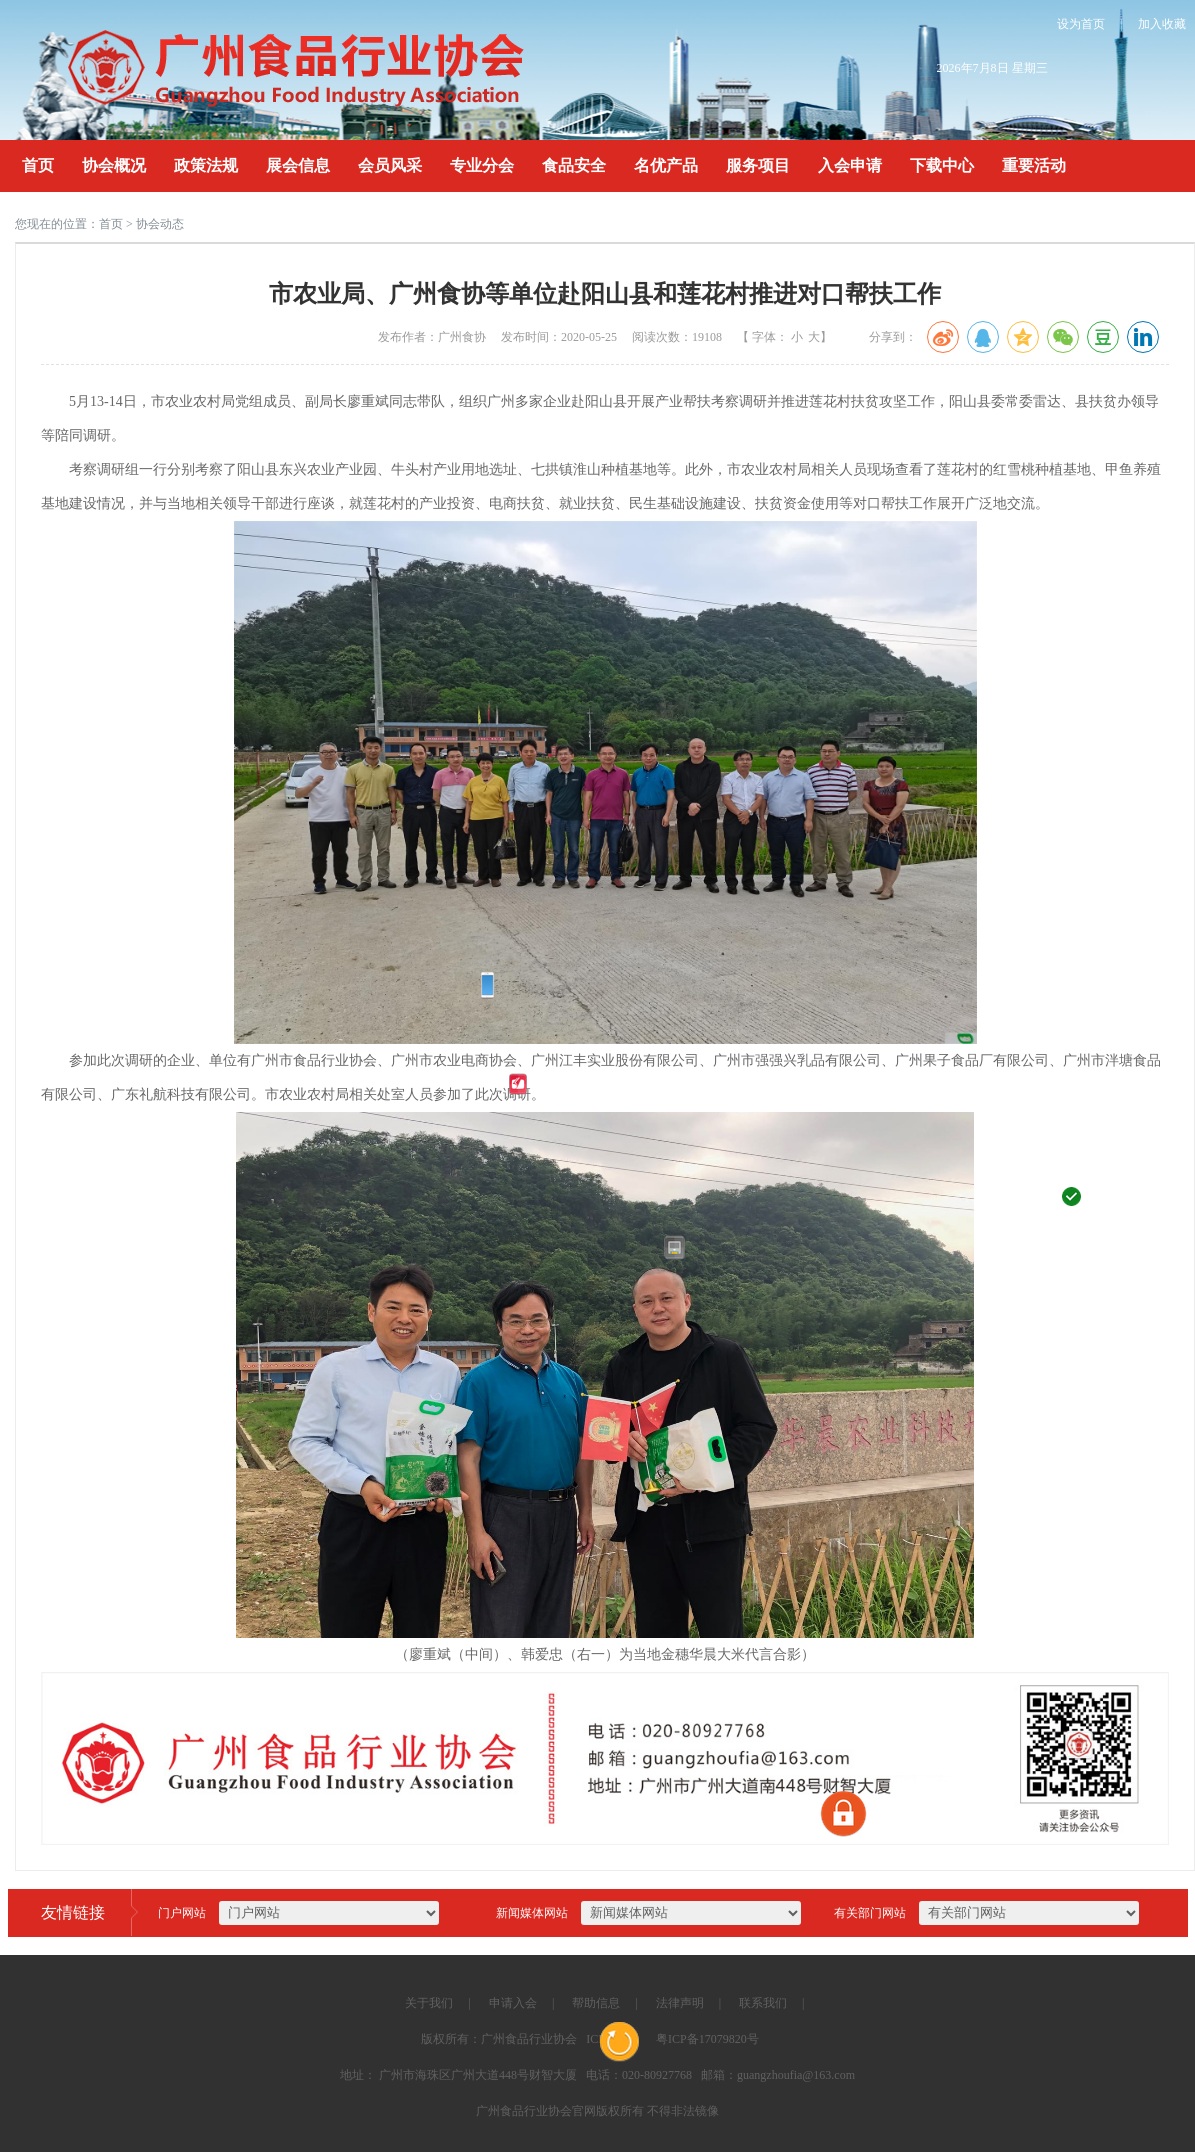 This screenshot has width=1195, height=2152. What do you see at coordinates (843, 1813) in the screenshot?
I see `access screen lock or security settings` at bounding box center [843, 1813].